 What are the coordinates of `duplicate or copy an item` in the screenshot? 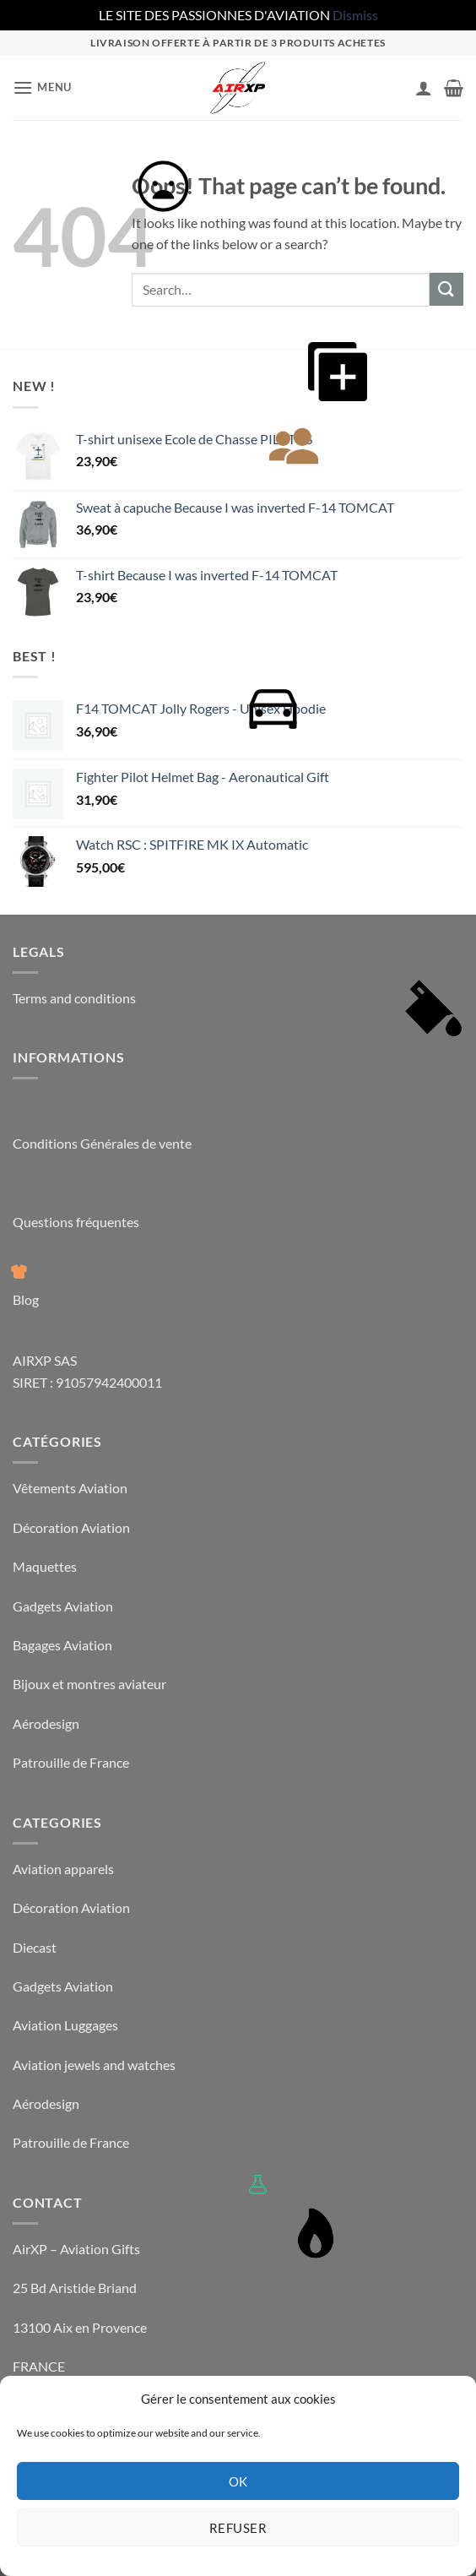 It's located at (338, 372).